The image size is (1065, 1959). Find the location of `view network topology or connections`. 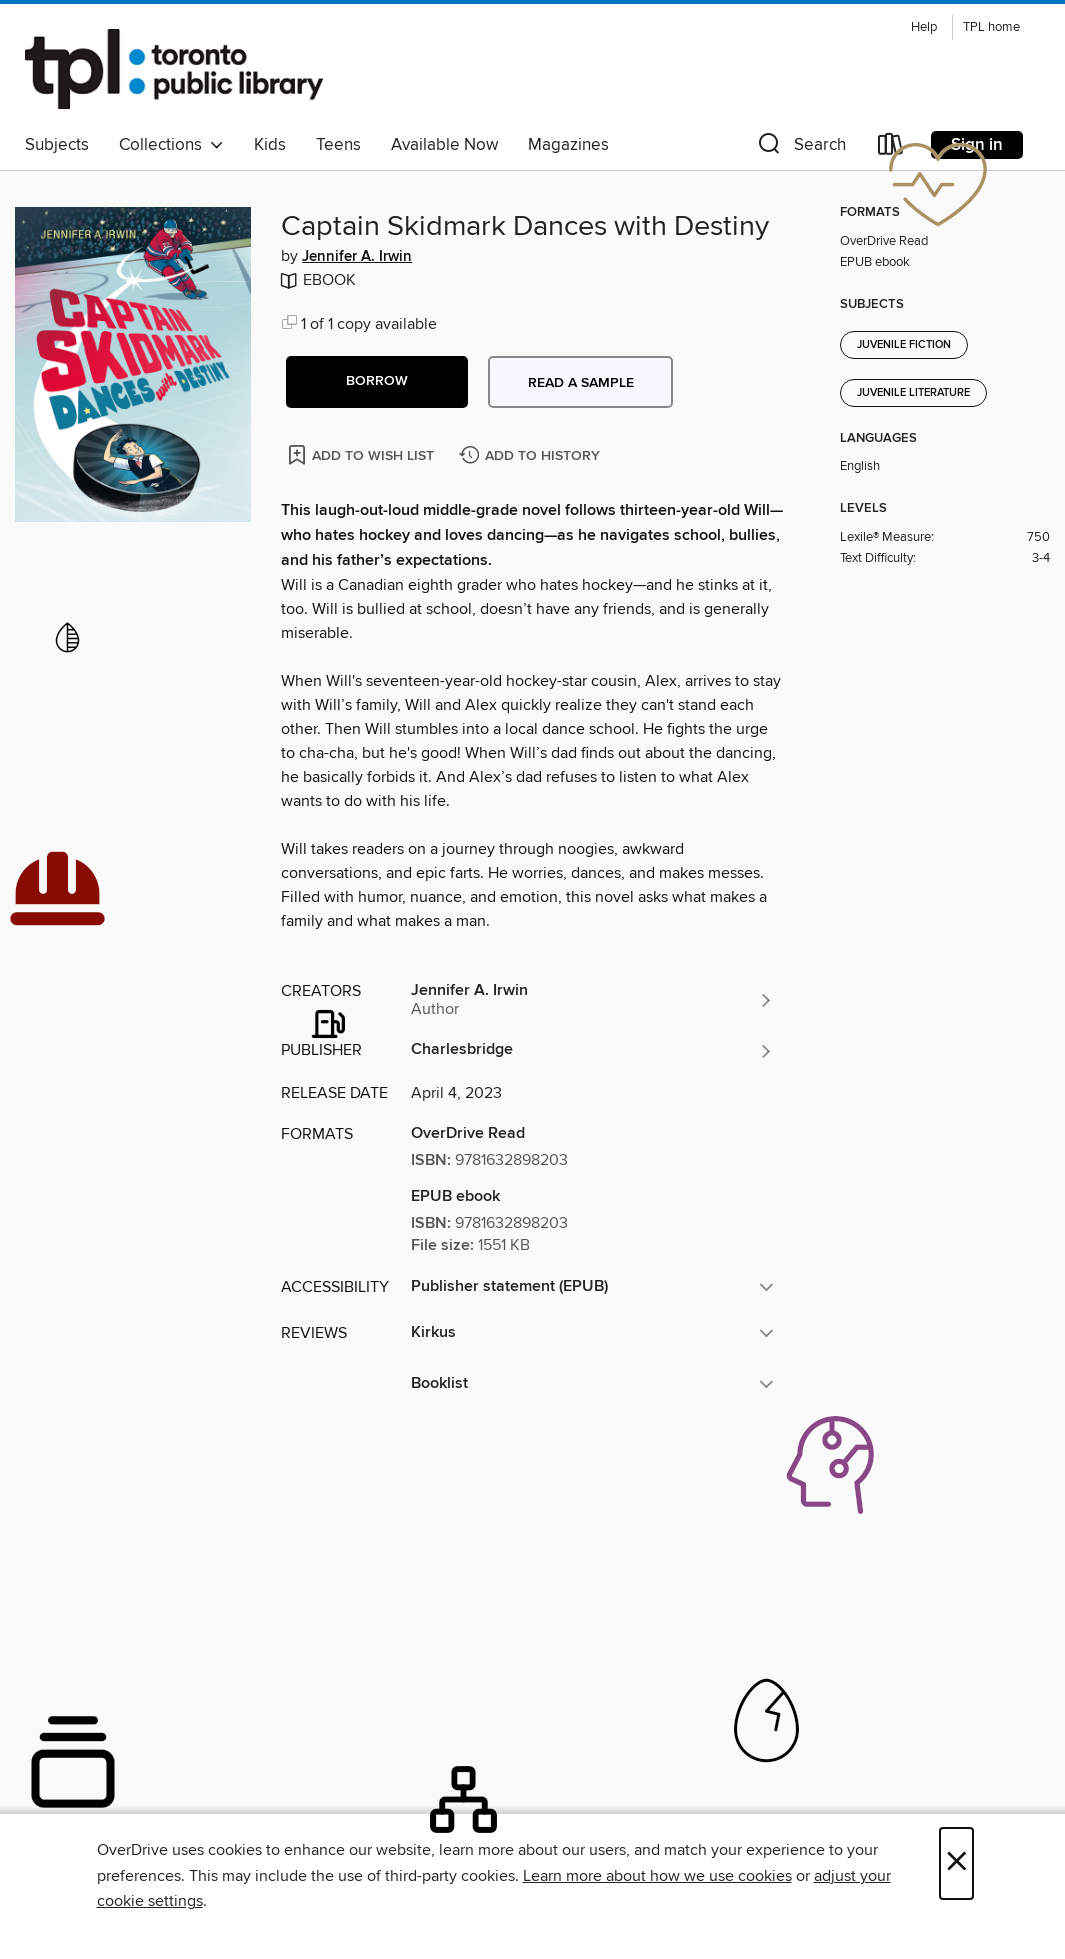

view network topology or connections is located at coordinates (463, 1799).